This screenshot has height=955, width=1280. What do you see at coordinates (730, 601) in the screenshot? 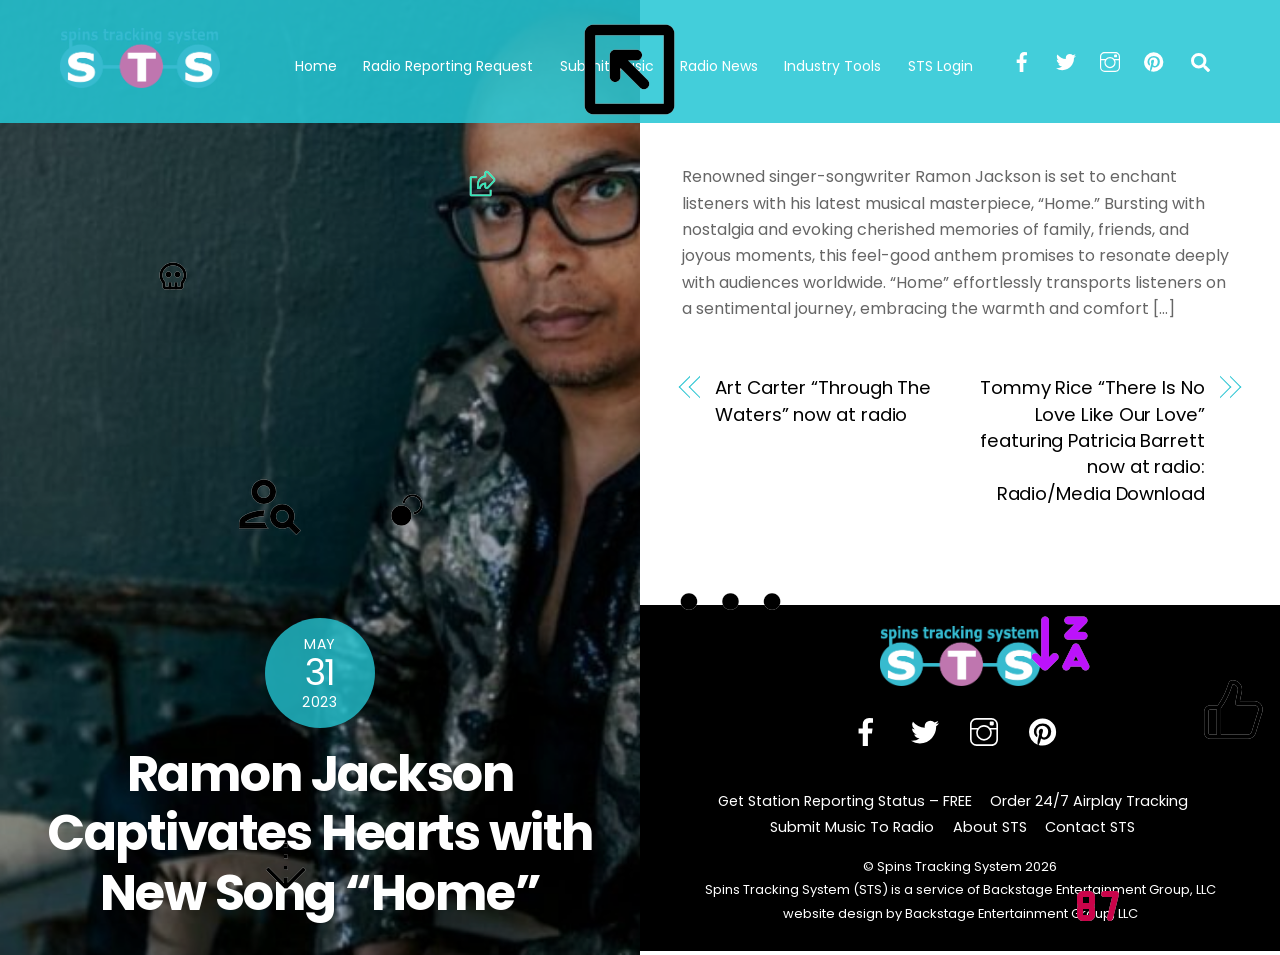
I see `access more options or actions` at bounding box center [730, 601].